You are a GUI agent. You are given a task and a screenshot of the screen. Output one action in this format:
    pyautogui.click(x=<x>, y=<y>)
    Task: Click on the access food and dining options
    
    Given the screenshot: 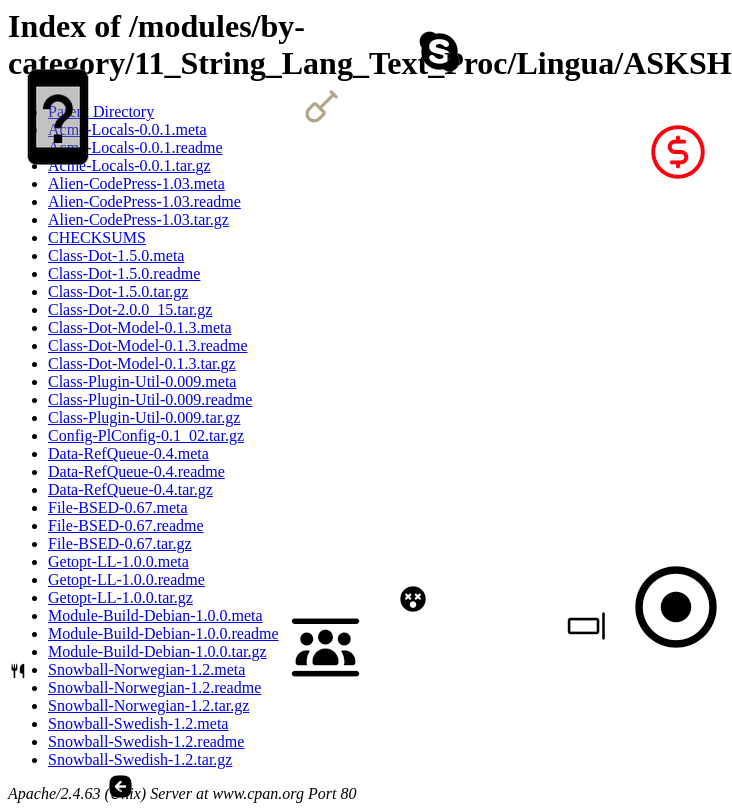 What is the action you would take?
    pyautogui.click(x=18, y=671)
    